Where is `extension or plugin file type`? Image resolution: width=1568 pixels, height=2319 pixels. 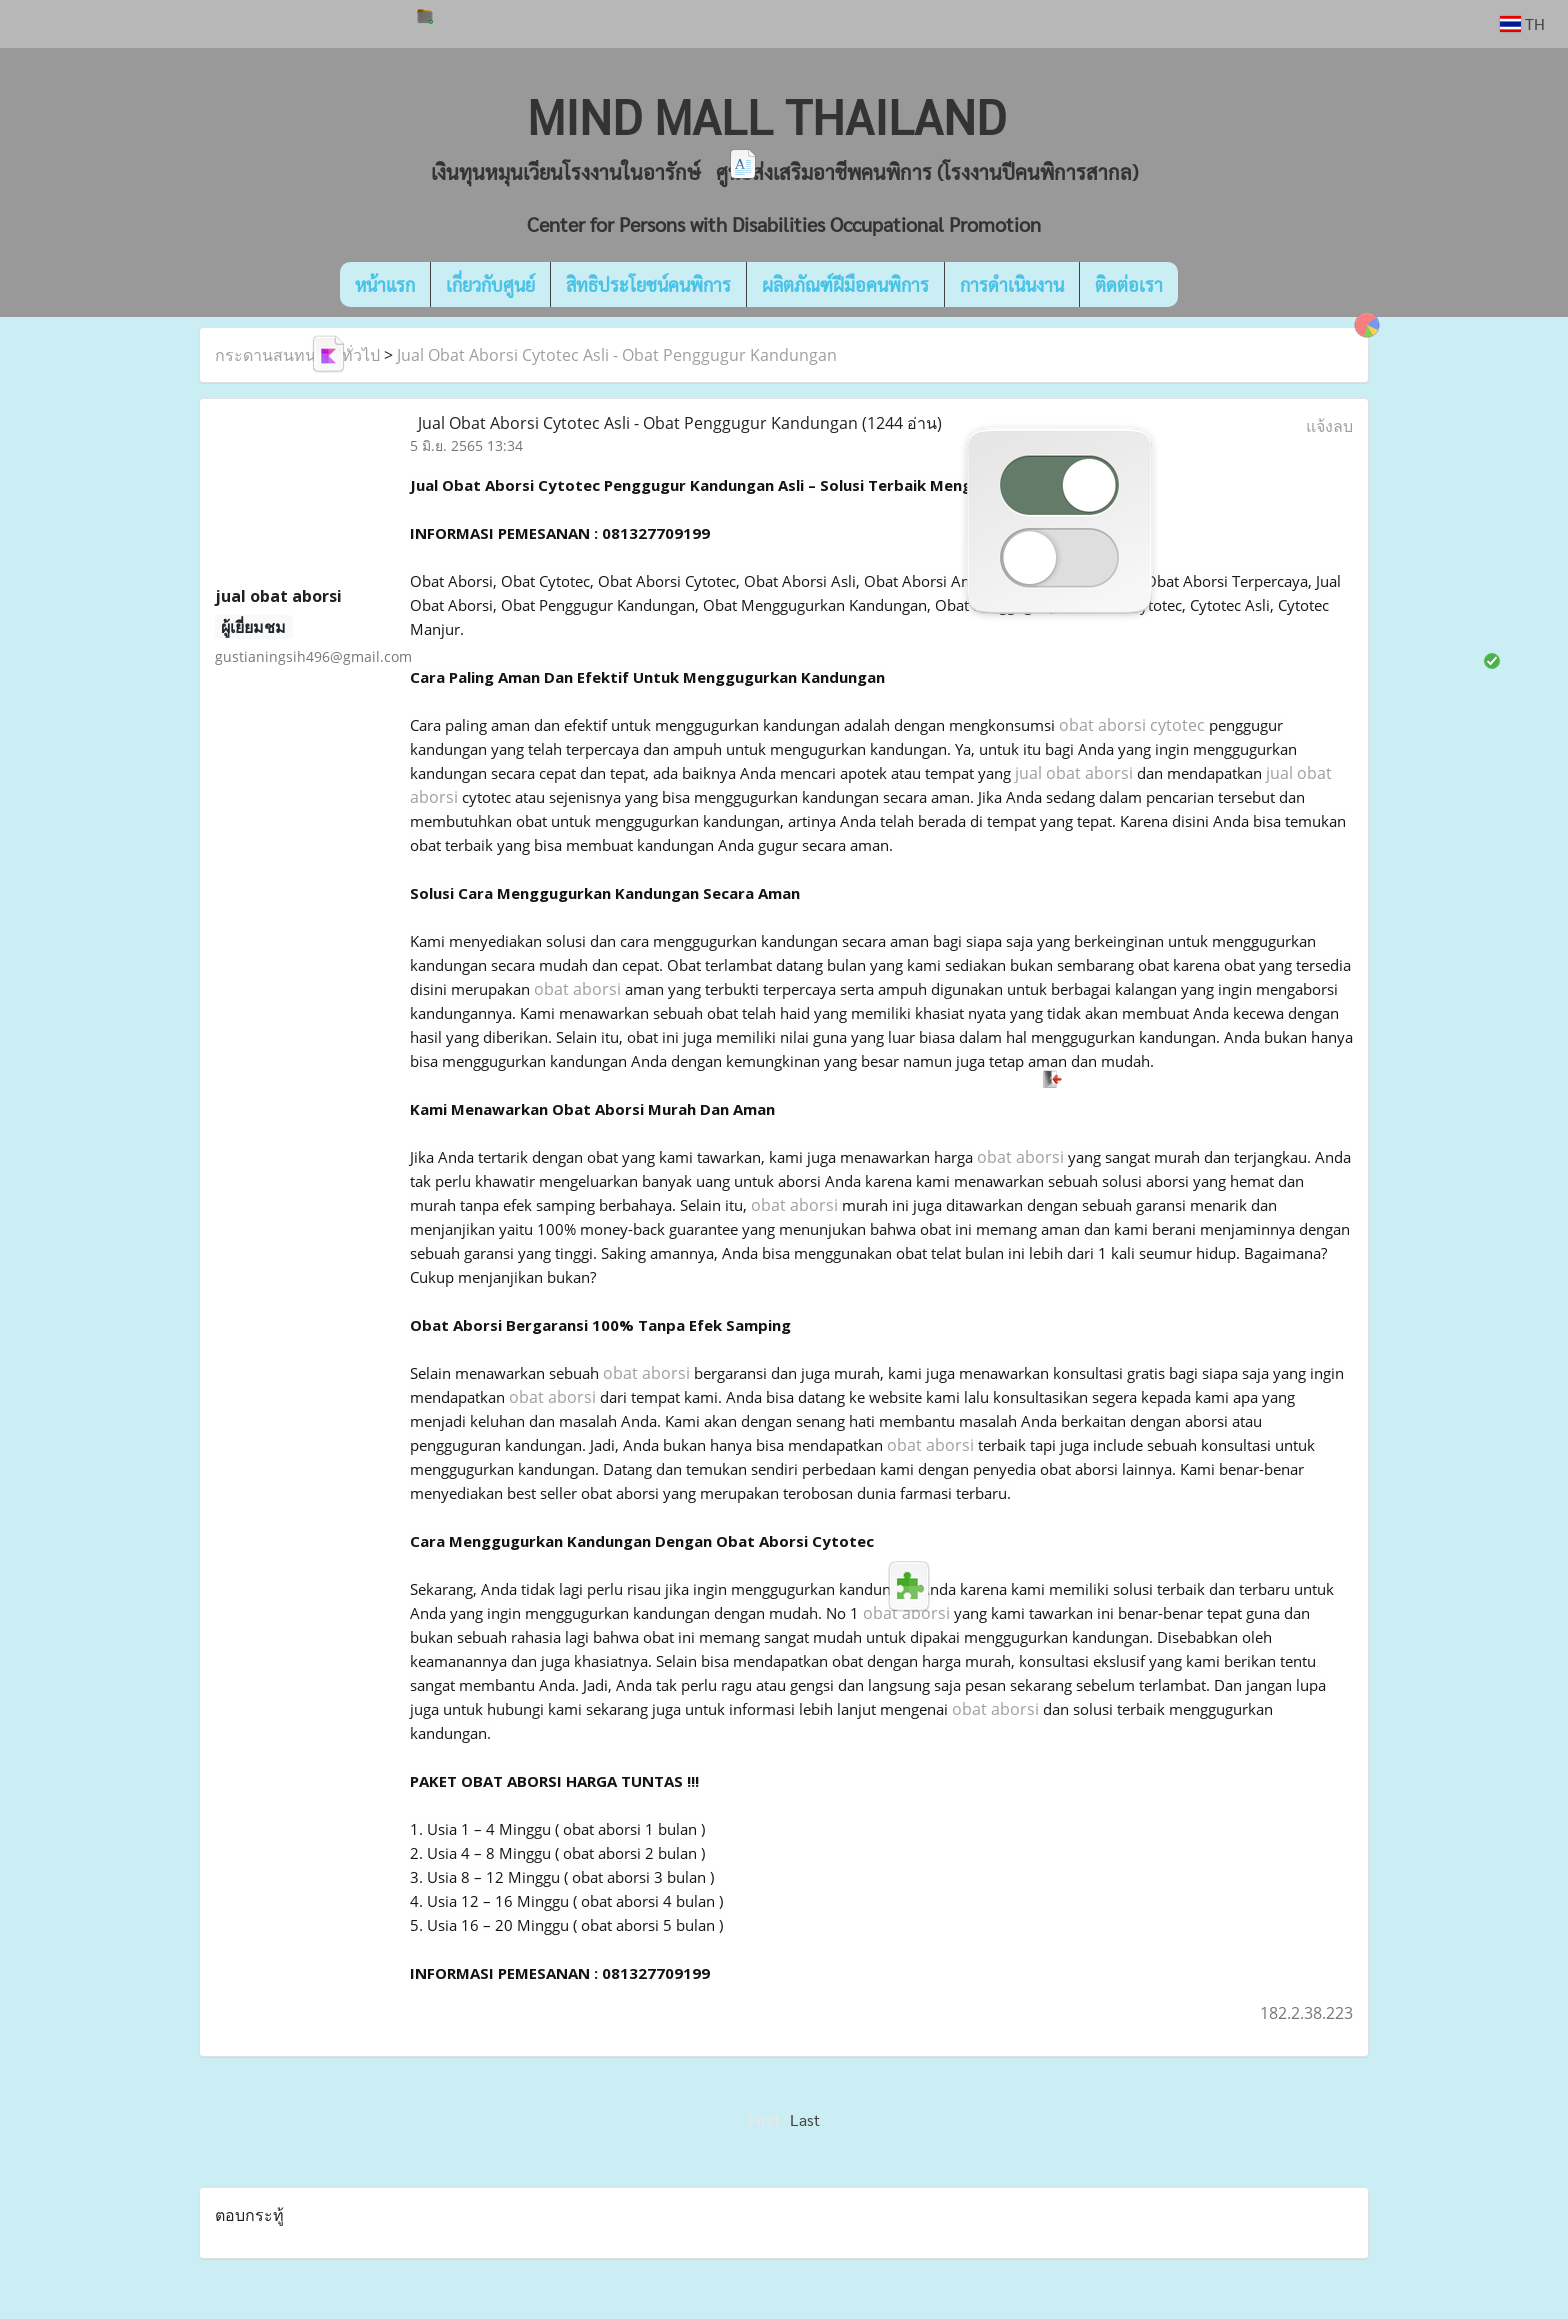
extension or plugin file type is located at coordinates (909, 1586).